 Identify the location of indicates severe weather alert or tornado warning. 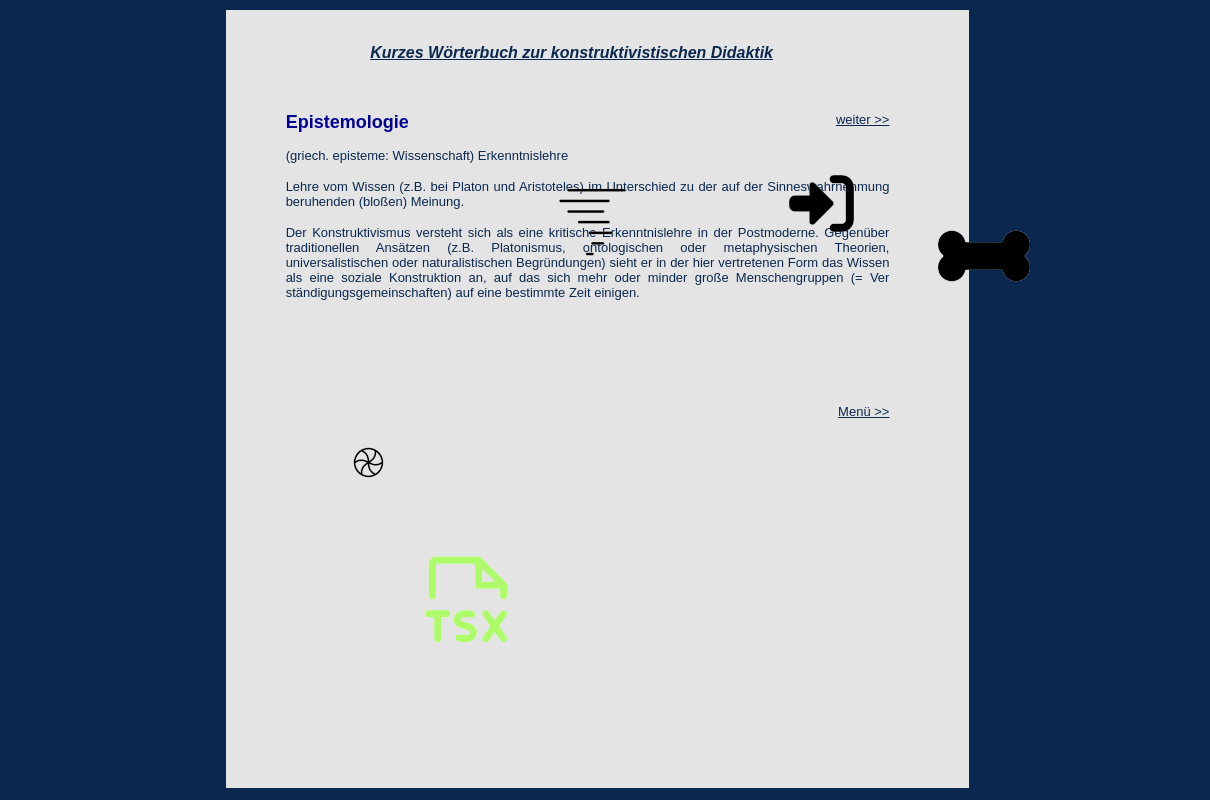
(592, 219).